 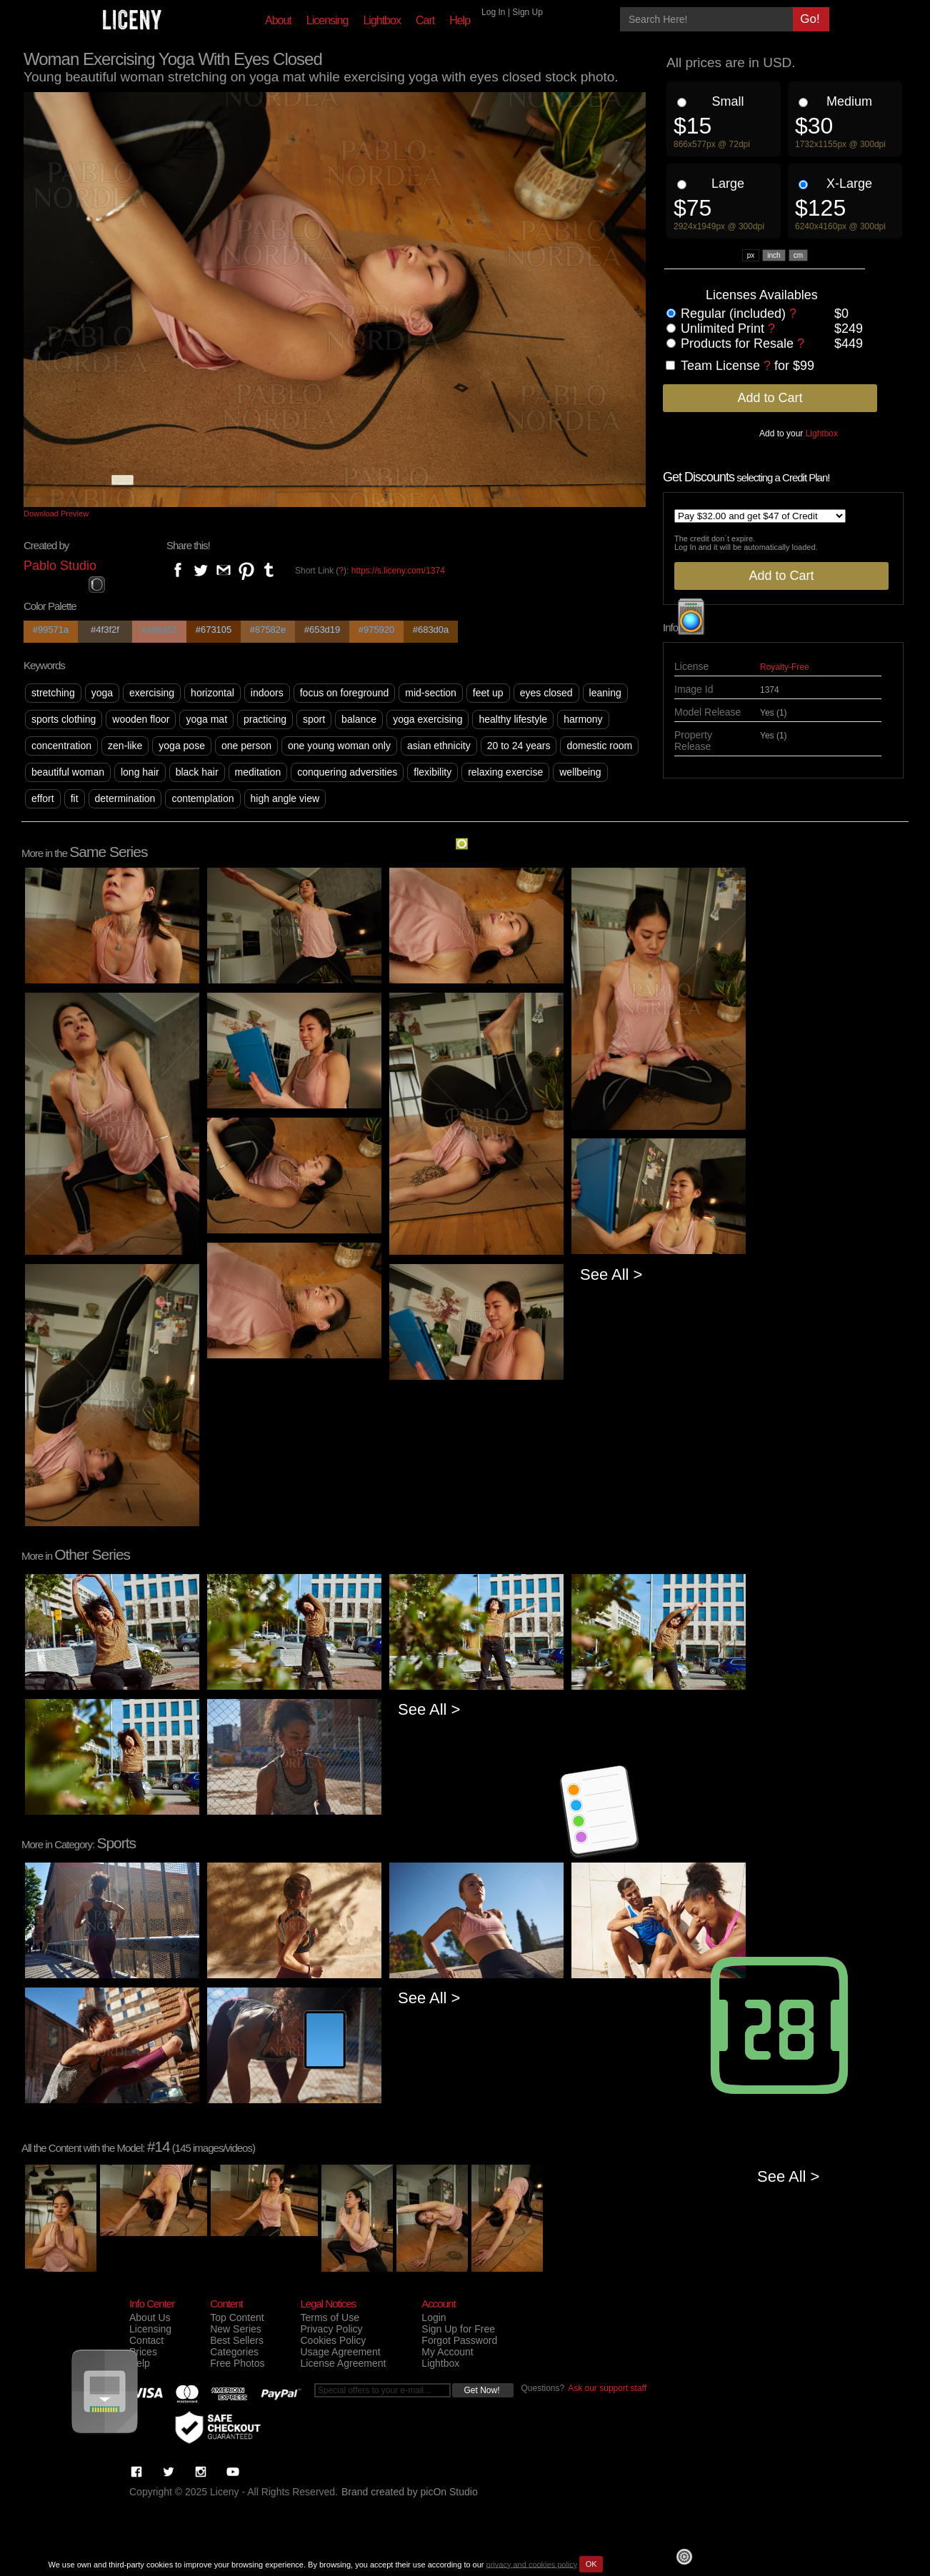 What do you see at coordinates (96, 584) in the screenshot?
I see `open the watch app` at bounding box center [96, 584].